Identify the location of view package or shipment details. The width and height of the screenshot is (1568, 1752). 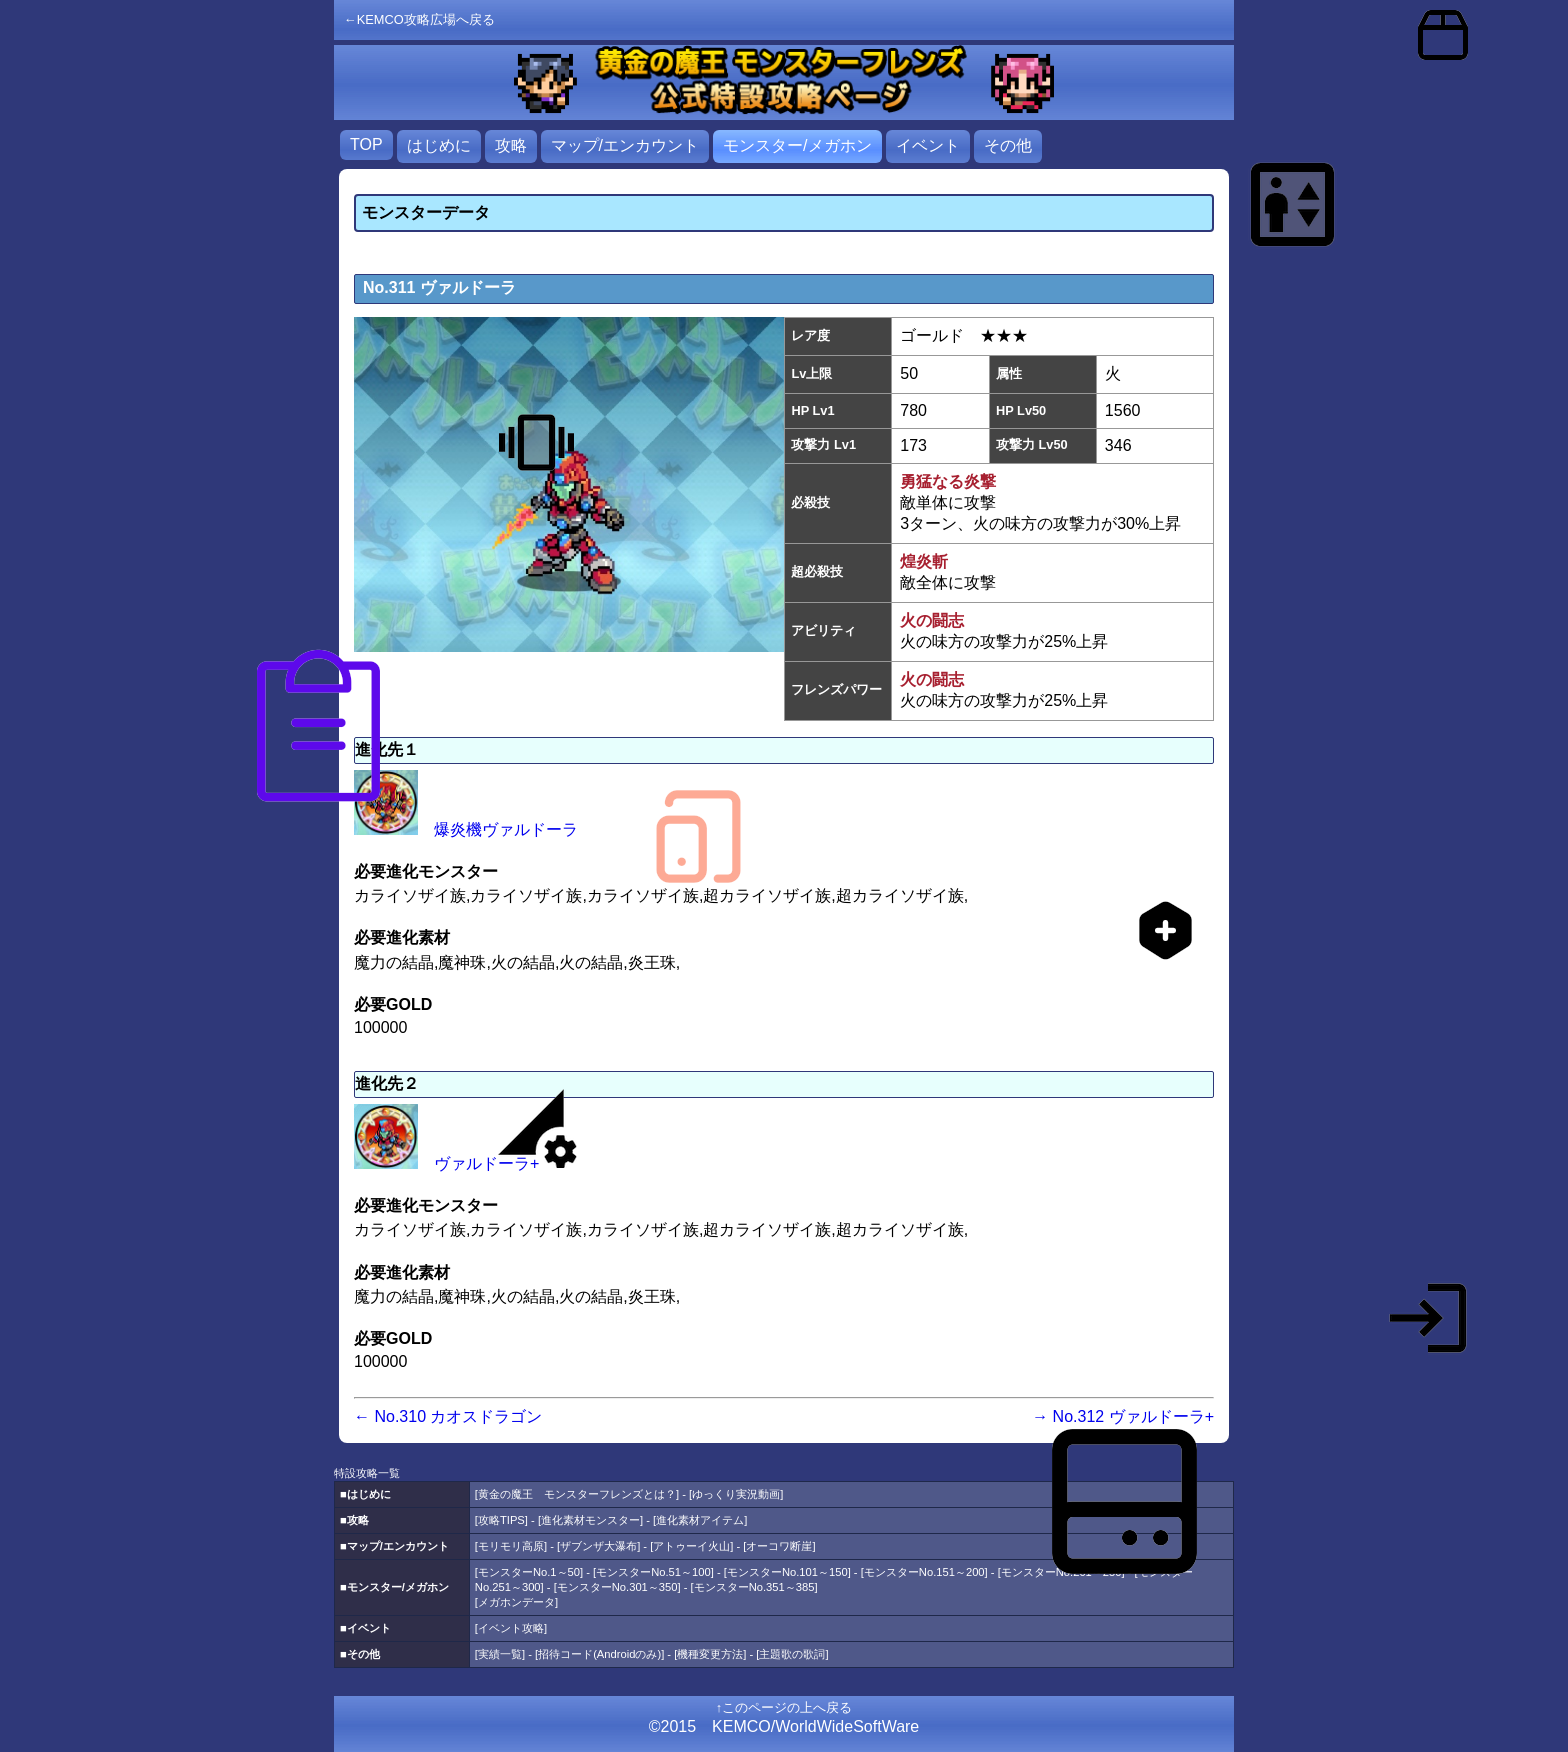
(1443, 35).